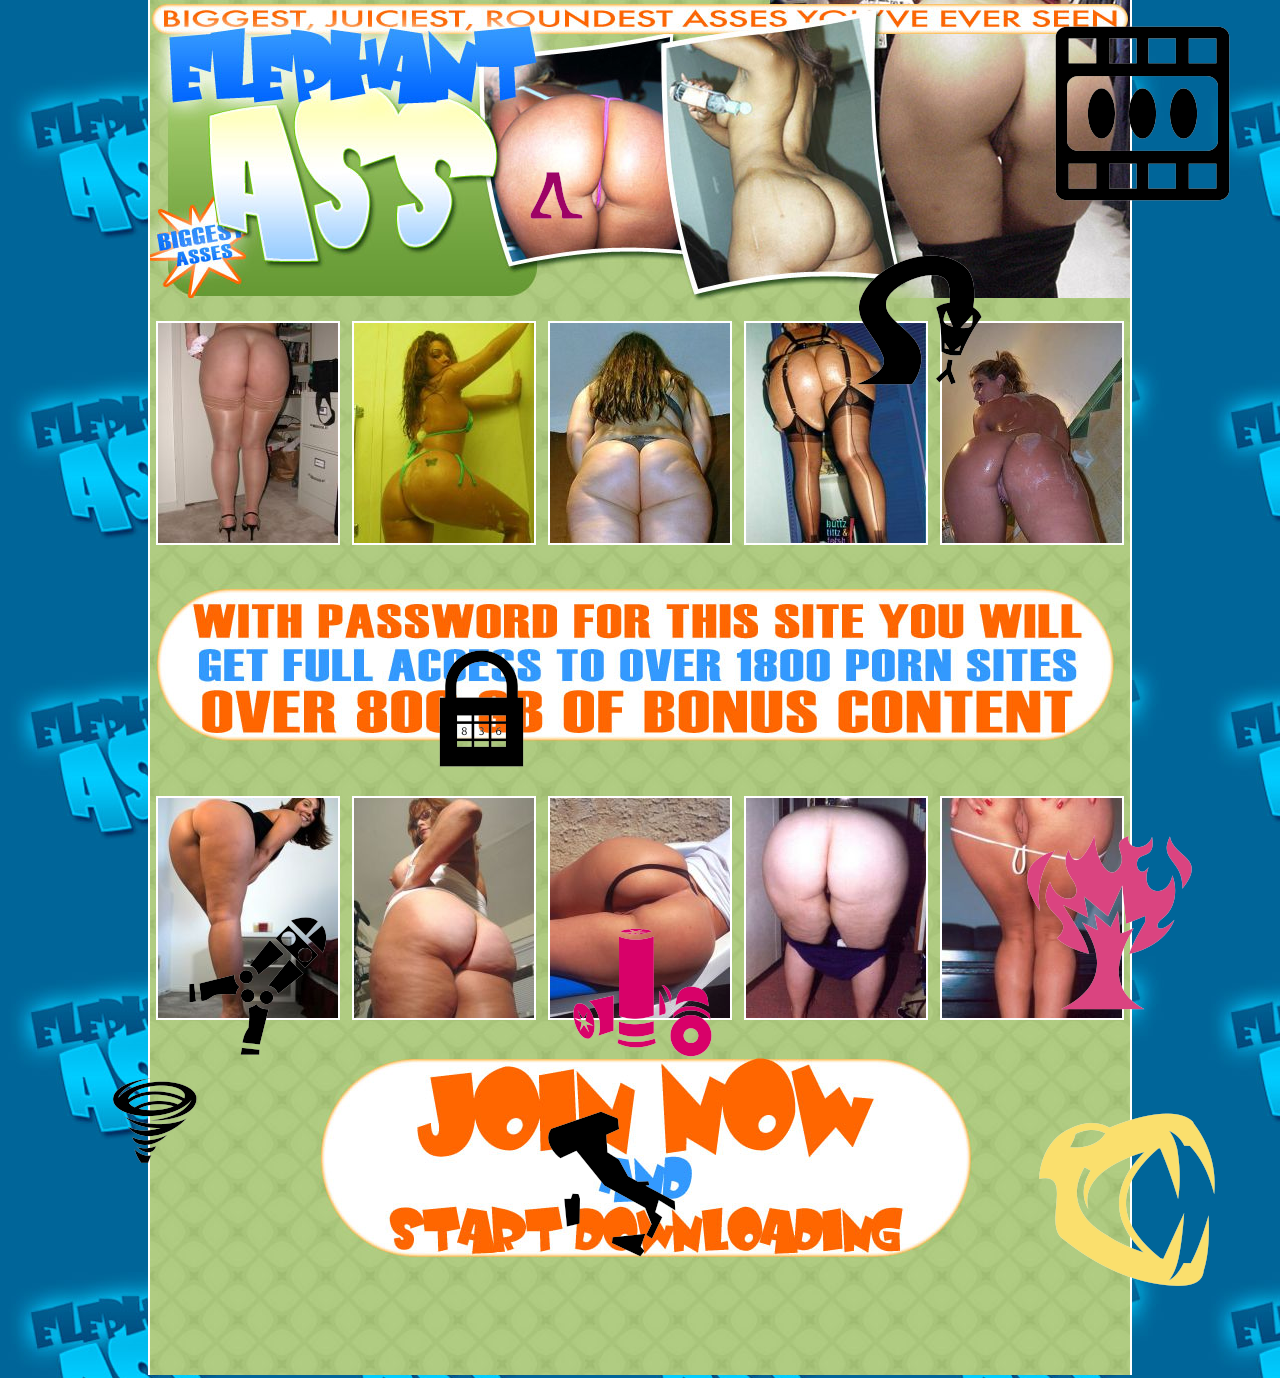 The height and width of the screenshot is (1378, 1280). Describe the element at coordinates (919, 320) in the screenshot. I see `snake or reptile character in a game` at that location.